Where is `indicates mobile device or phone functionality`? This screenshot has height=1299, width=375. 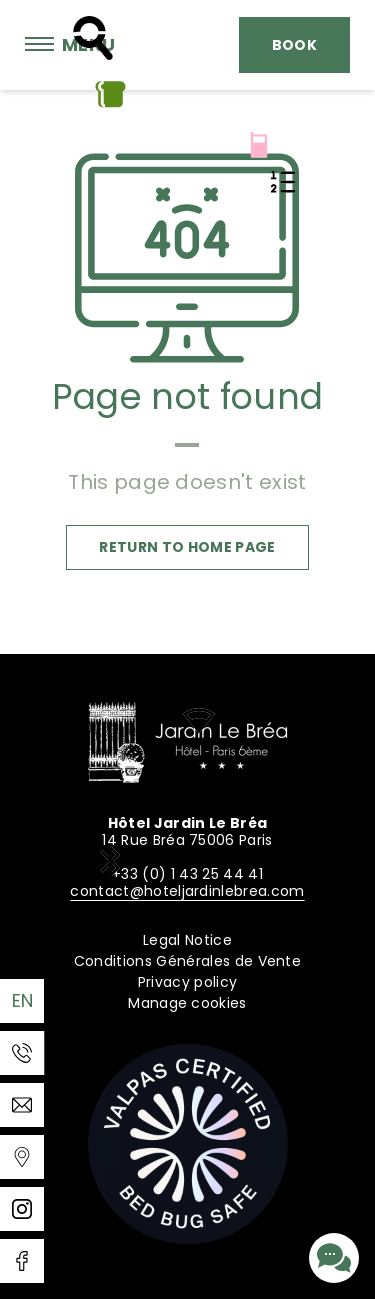
indicates mobile device or phone functionality is located at coordinates (259, 146).